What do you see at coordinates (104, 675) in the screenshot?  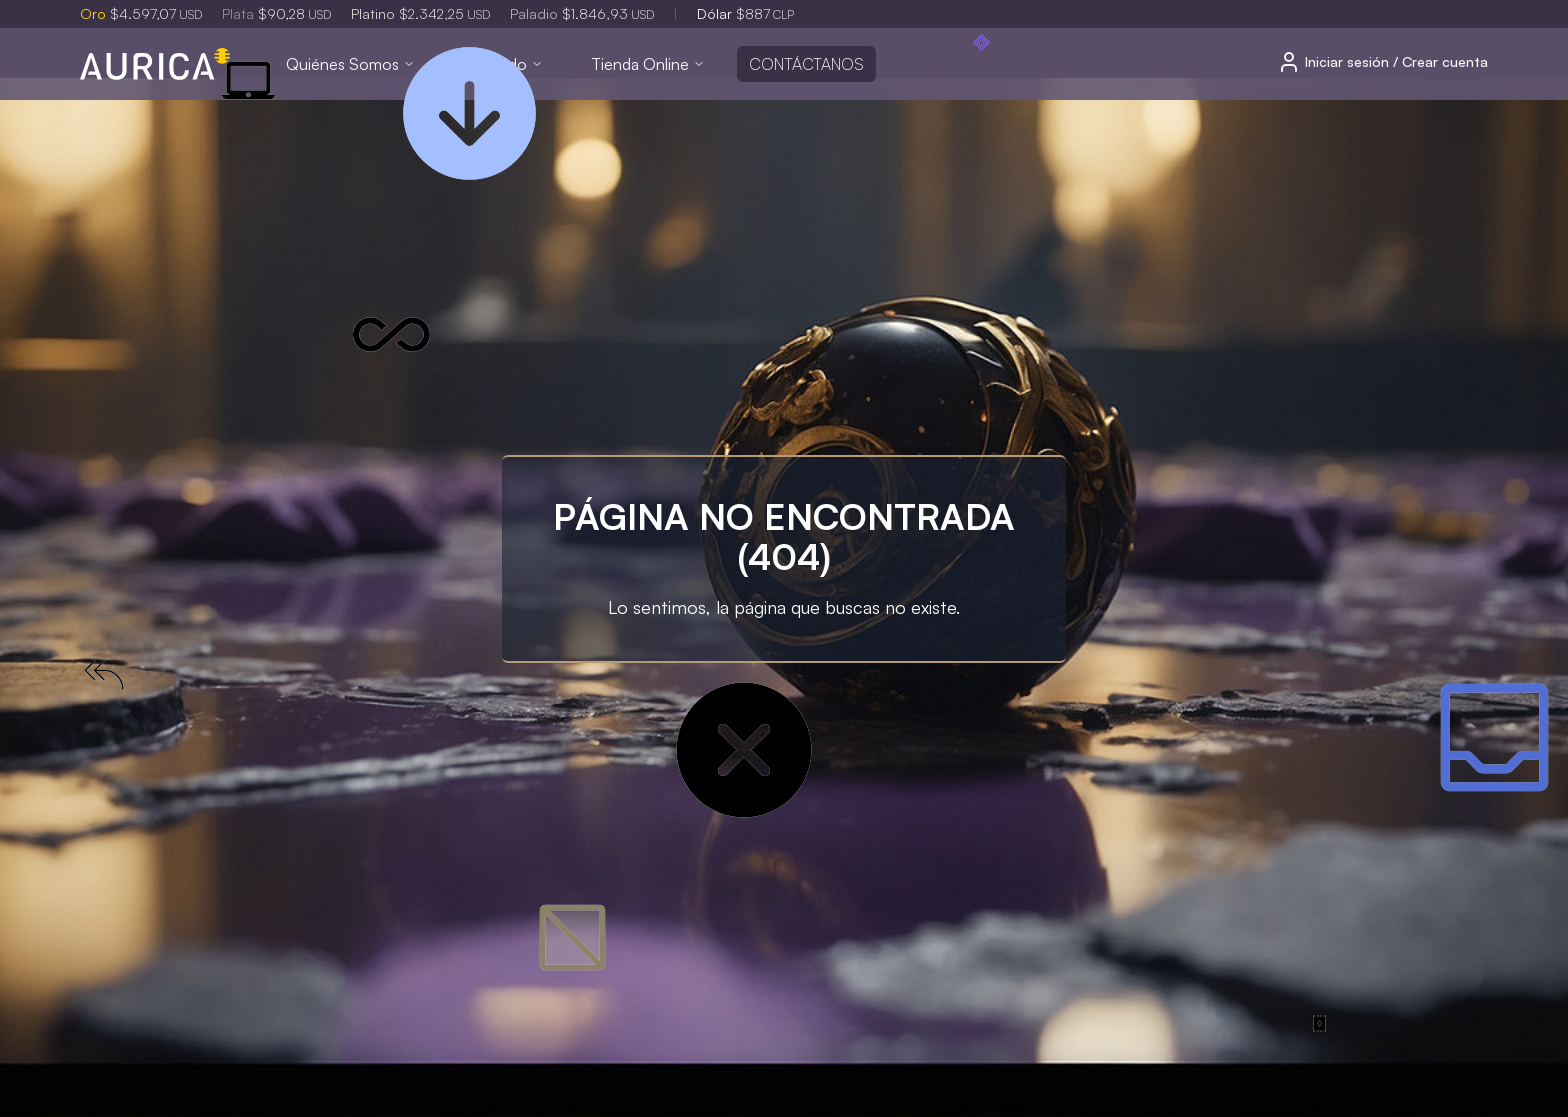 I see `reply all to a message or email` at bounding box center [104, 675].